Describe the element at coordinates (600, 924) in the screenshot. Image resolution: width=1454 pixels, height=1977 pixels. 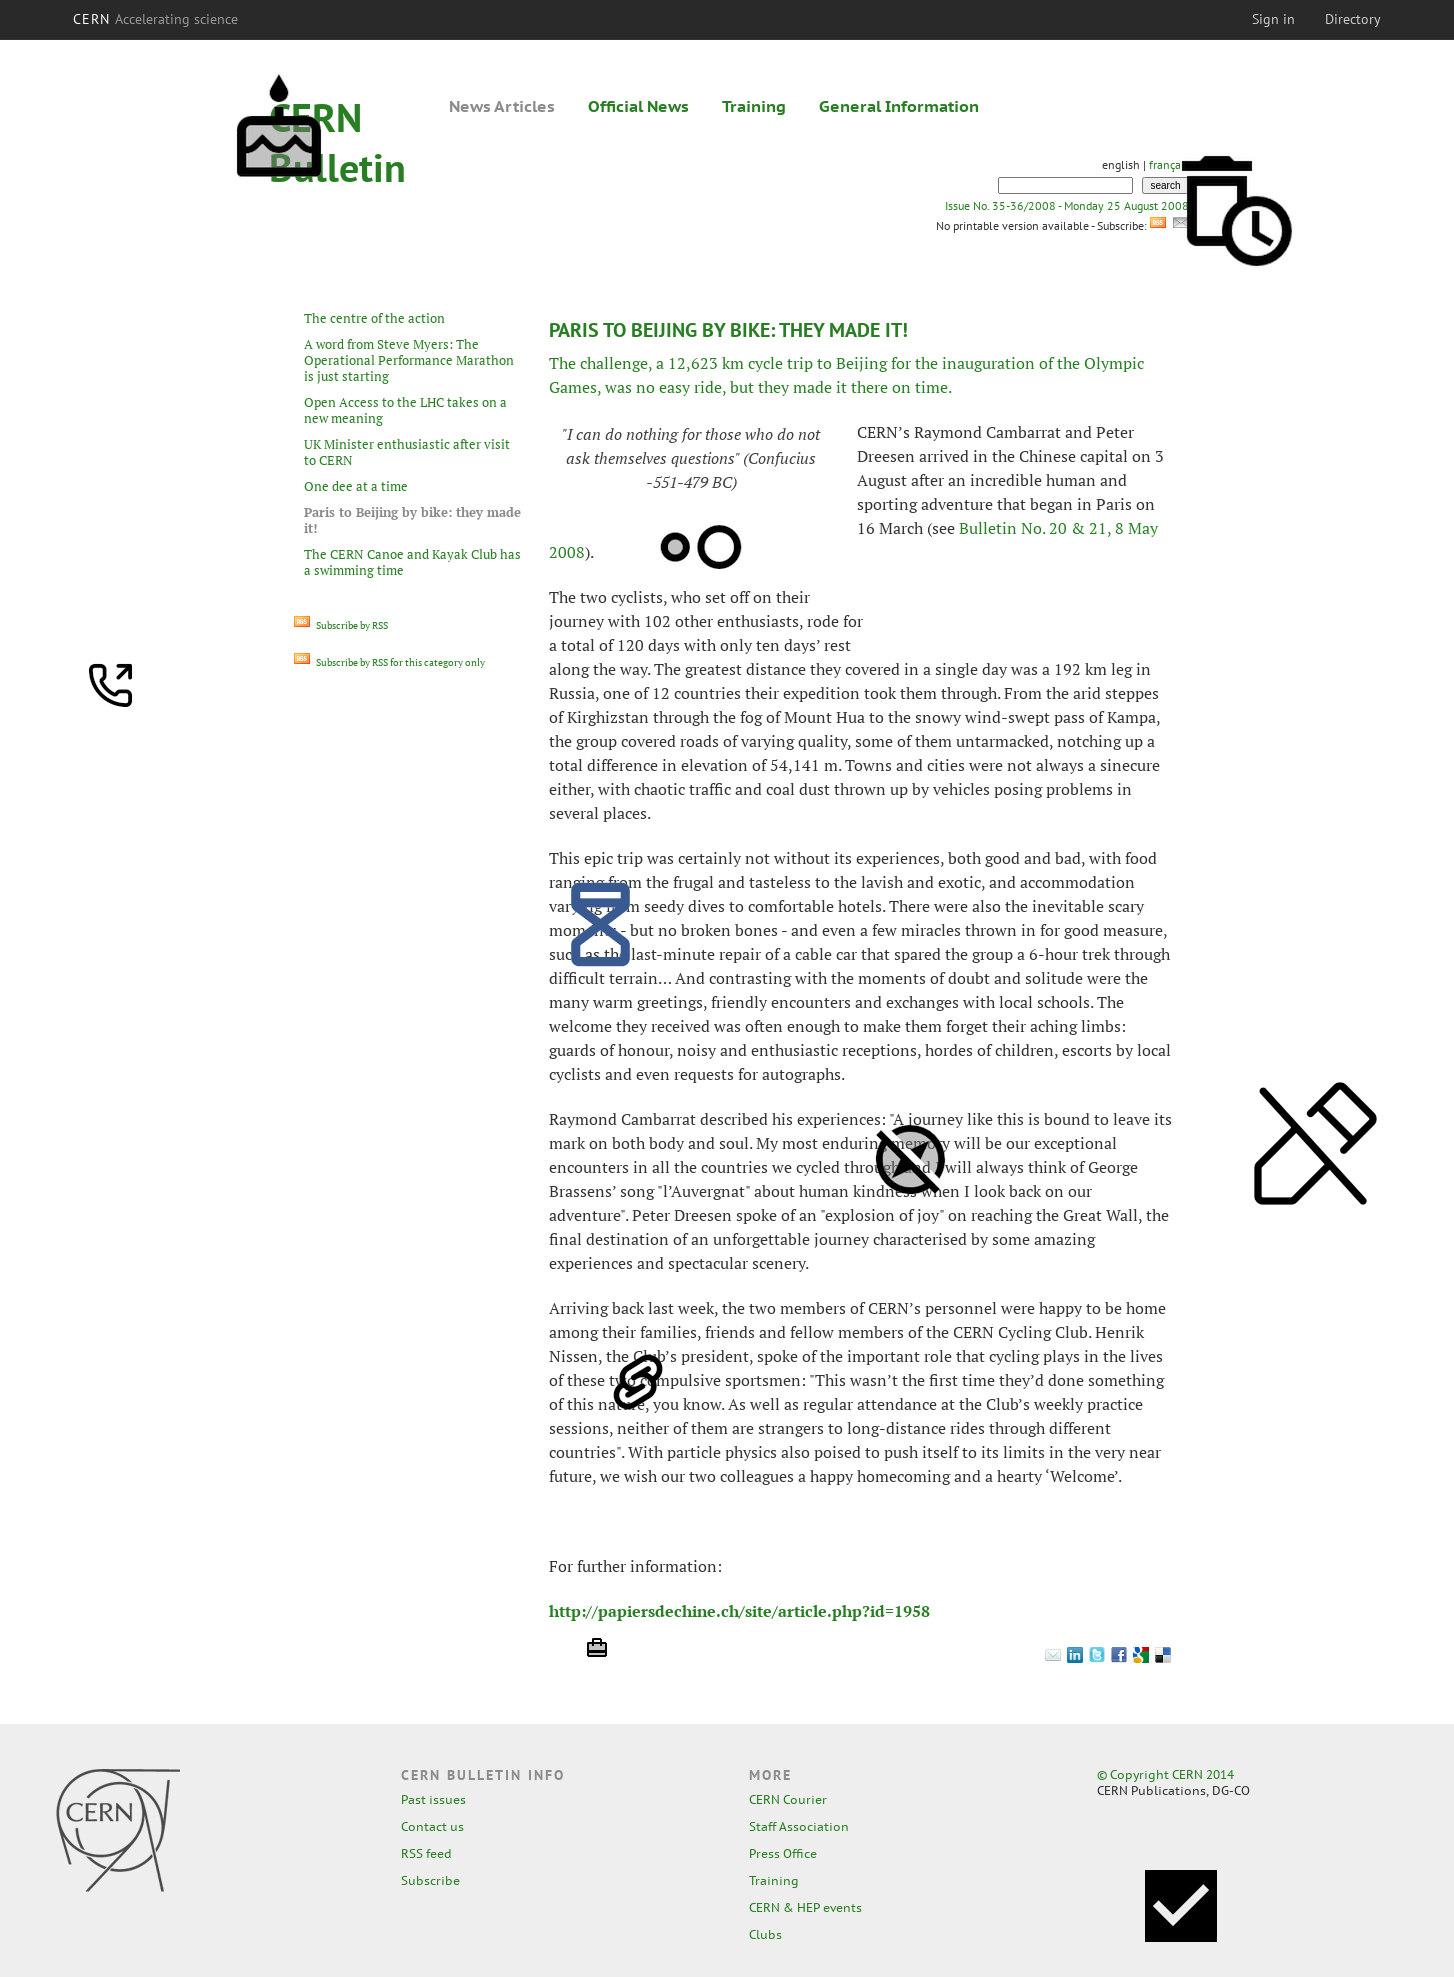
I see `indicates a timer or countdown just started` at that location.